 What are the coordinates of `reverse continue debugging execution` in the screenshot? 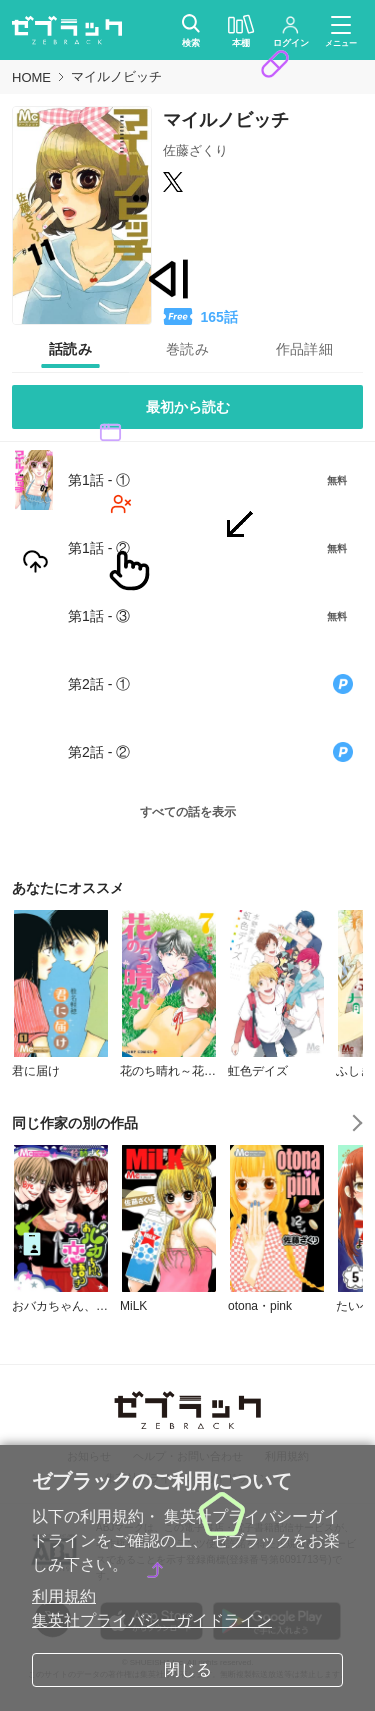 It's located at (170, 279).